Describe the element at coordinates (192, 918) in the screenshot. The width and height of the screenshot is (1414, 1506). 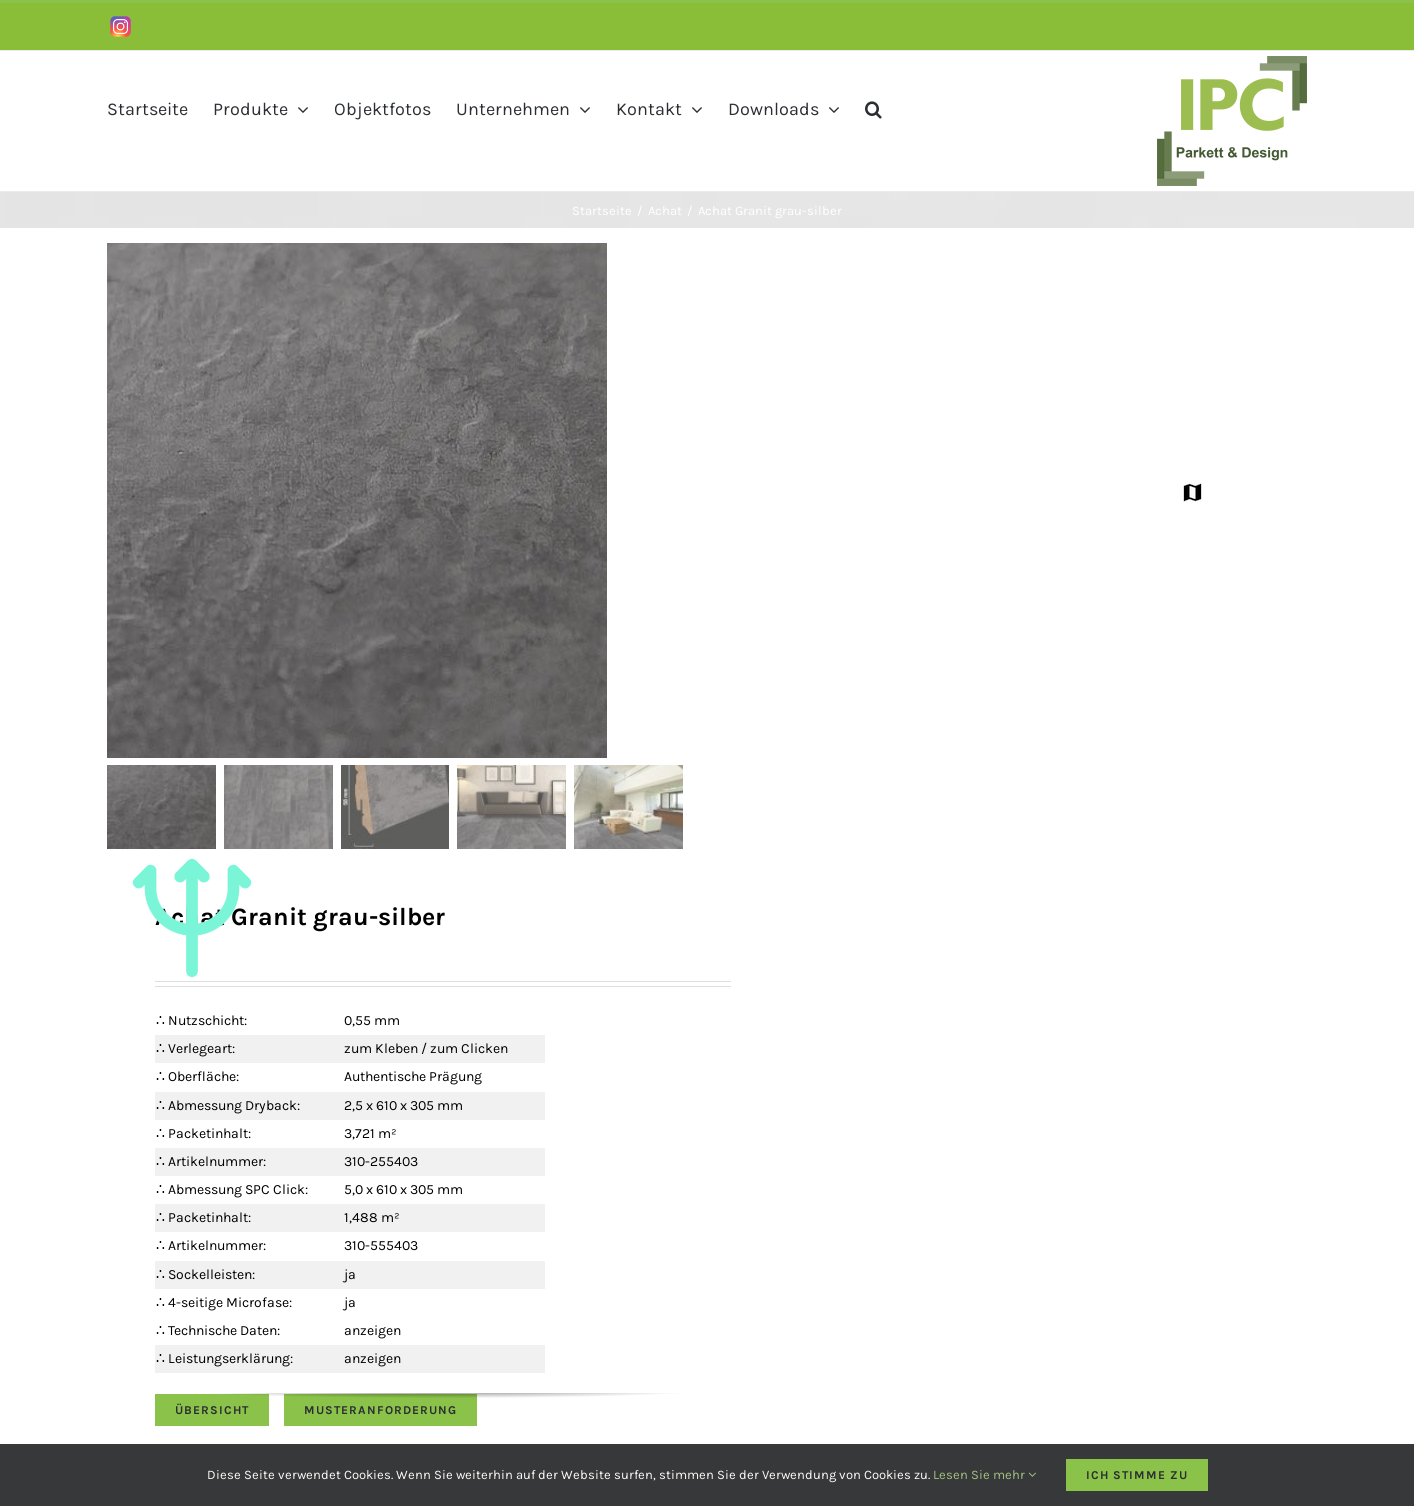
I see `neptune or poseidon symbol in astrology or mythology app` at that location.